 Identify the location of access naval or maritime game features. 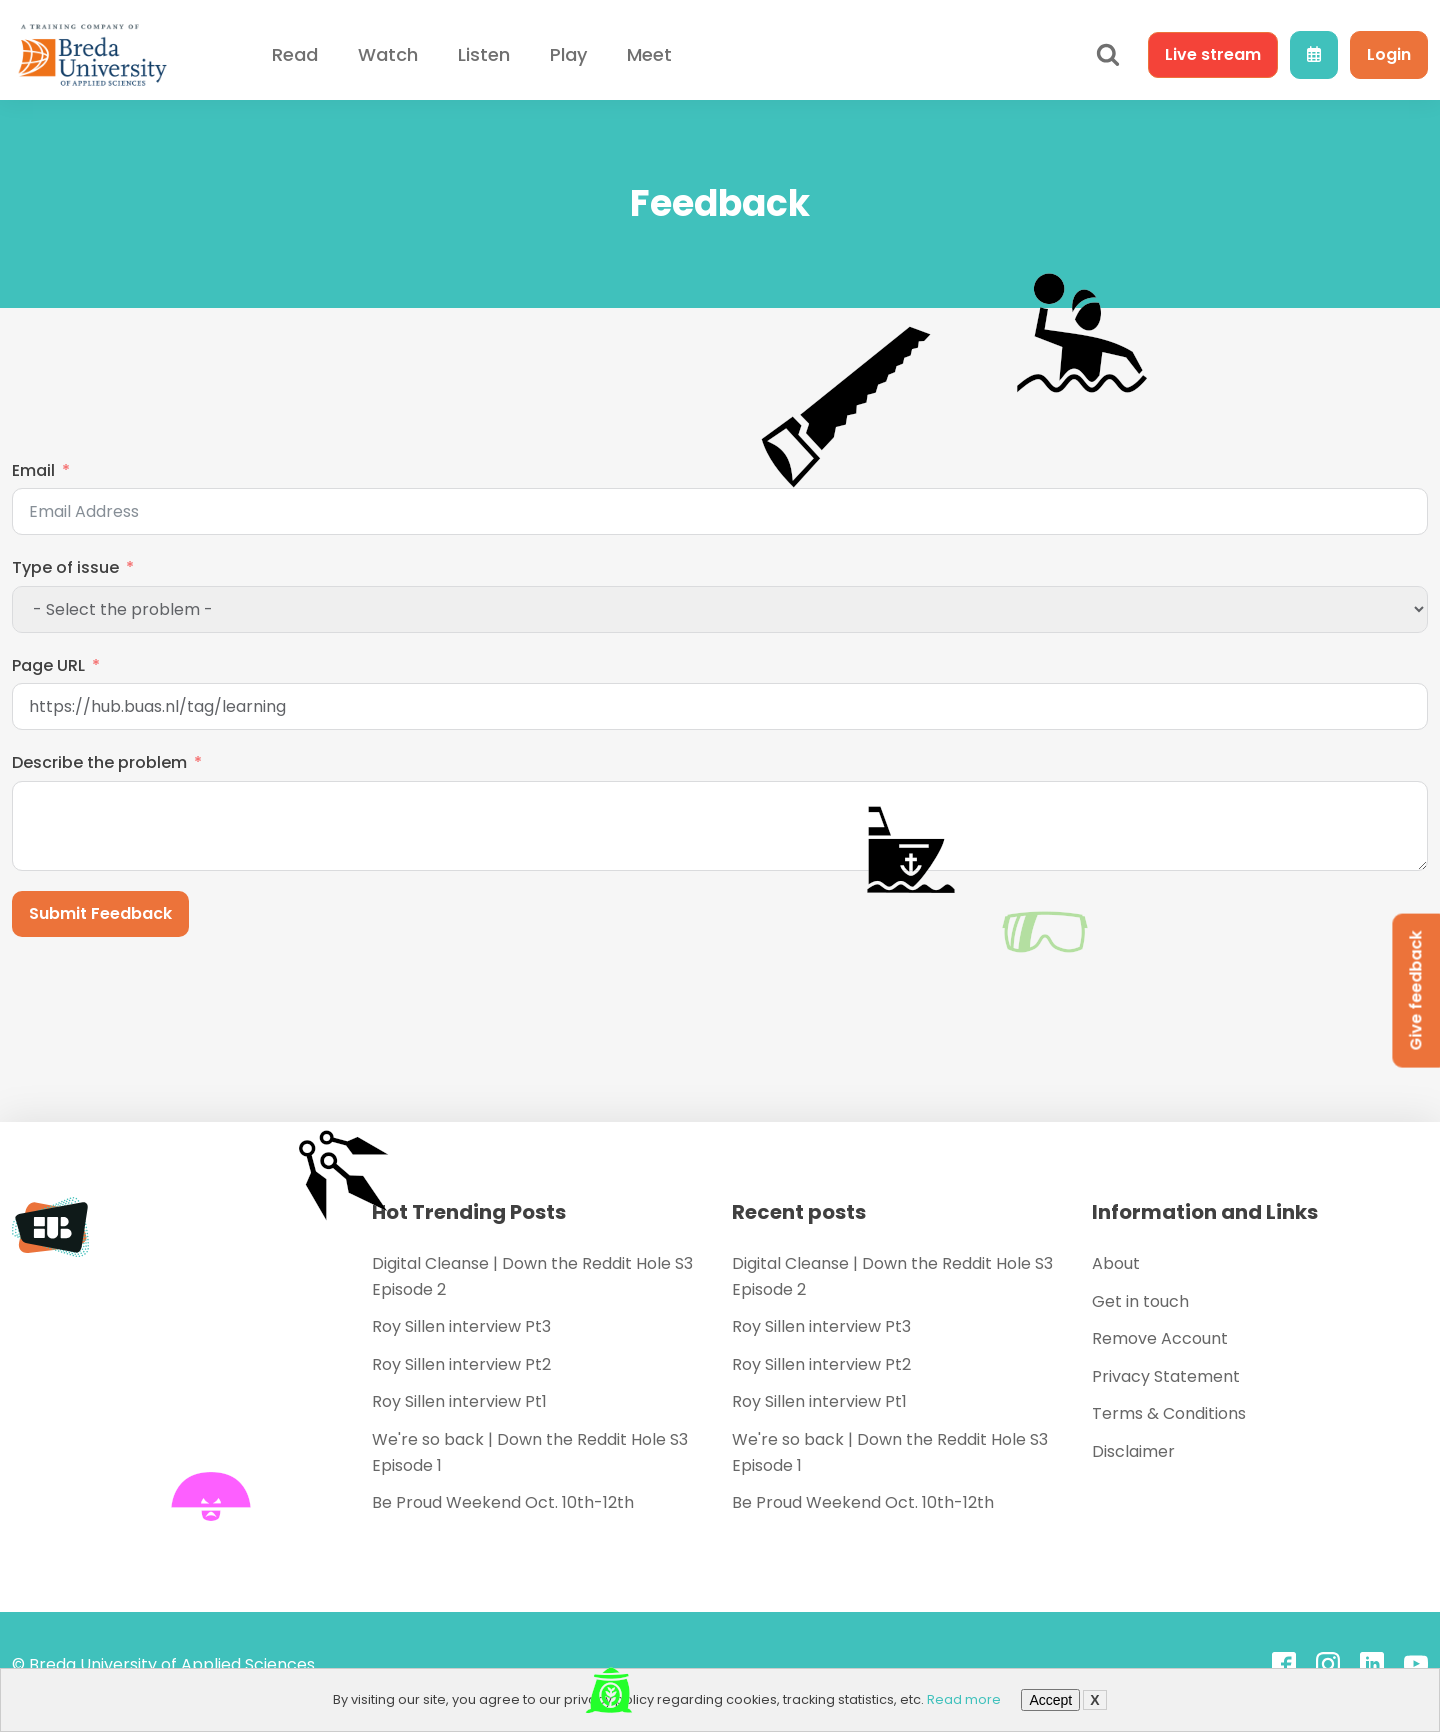
(911, 849).